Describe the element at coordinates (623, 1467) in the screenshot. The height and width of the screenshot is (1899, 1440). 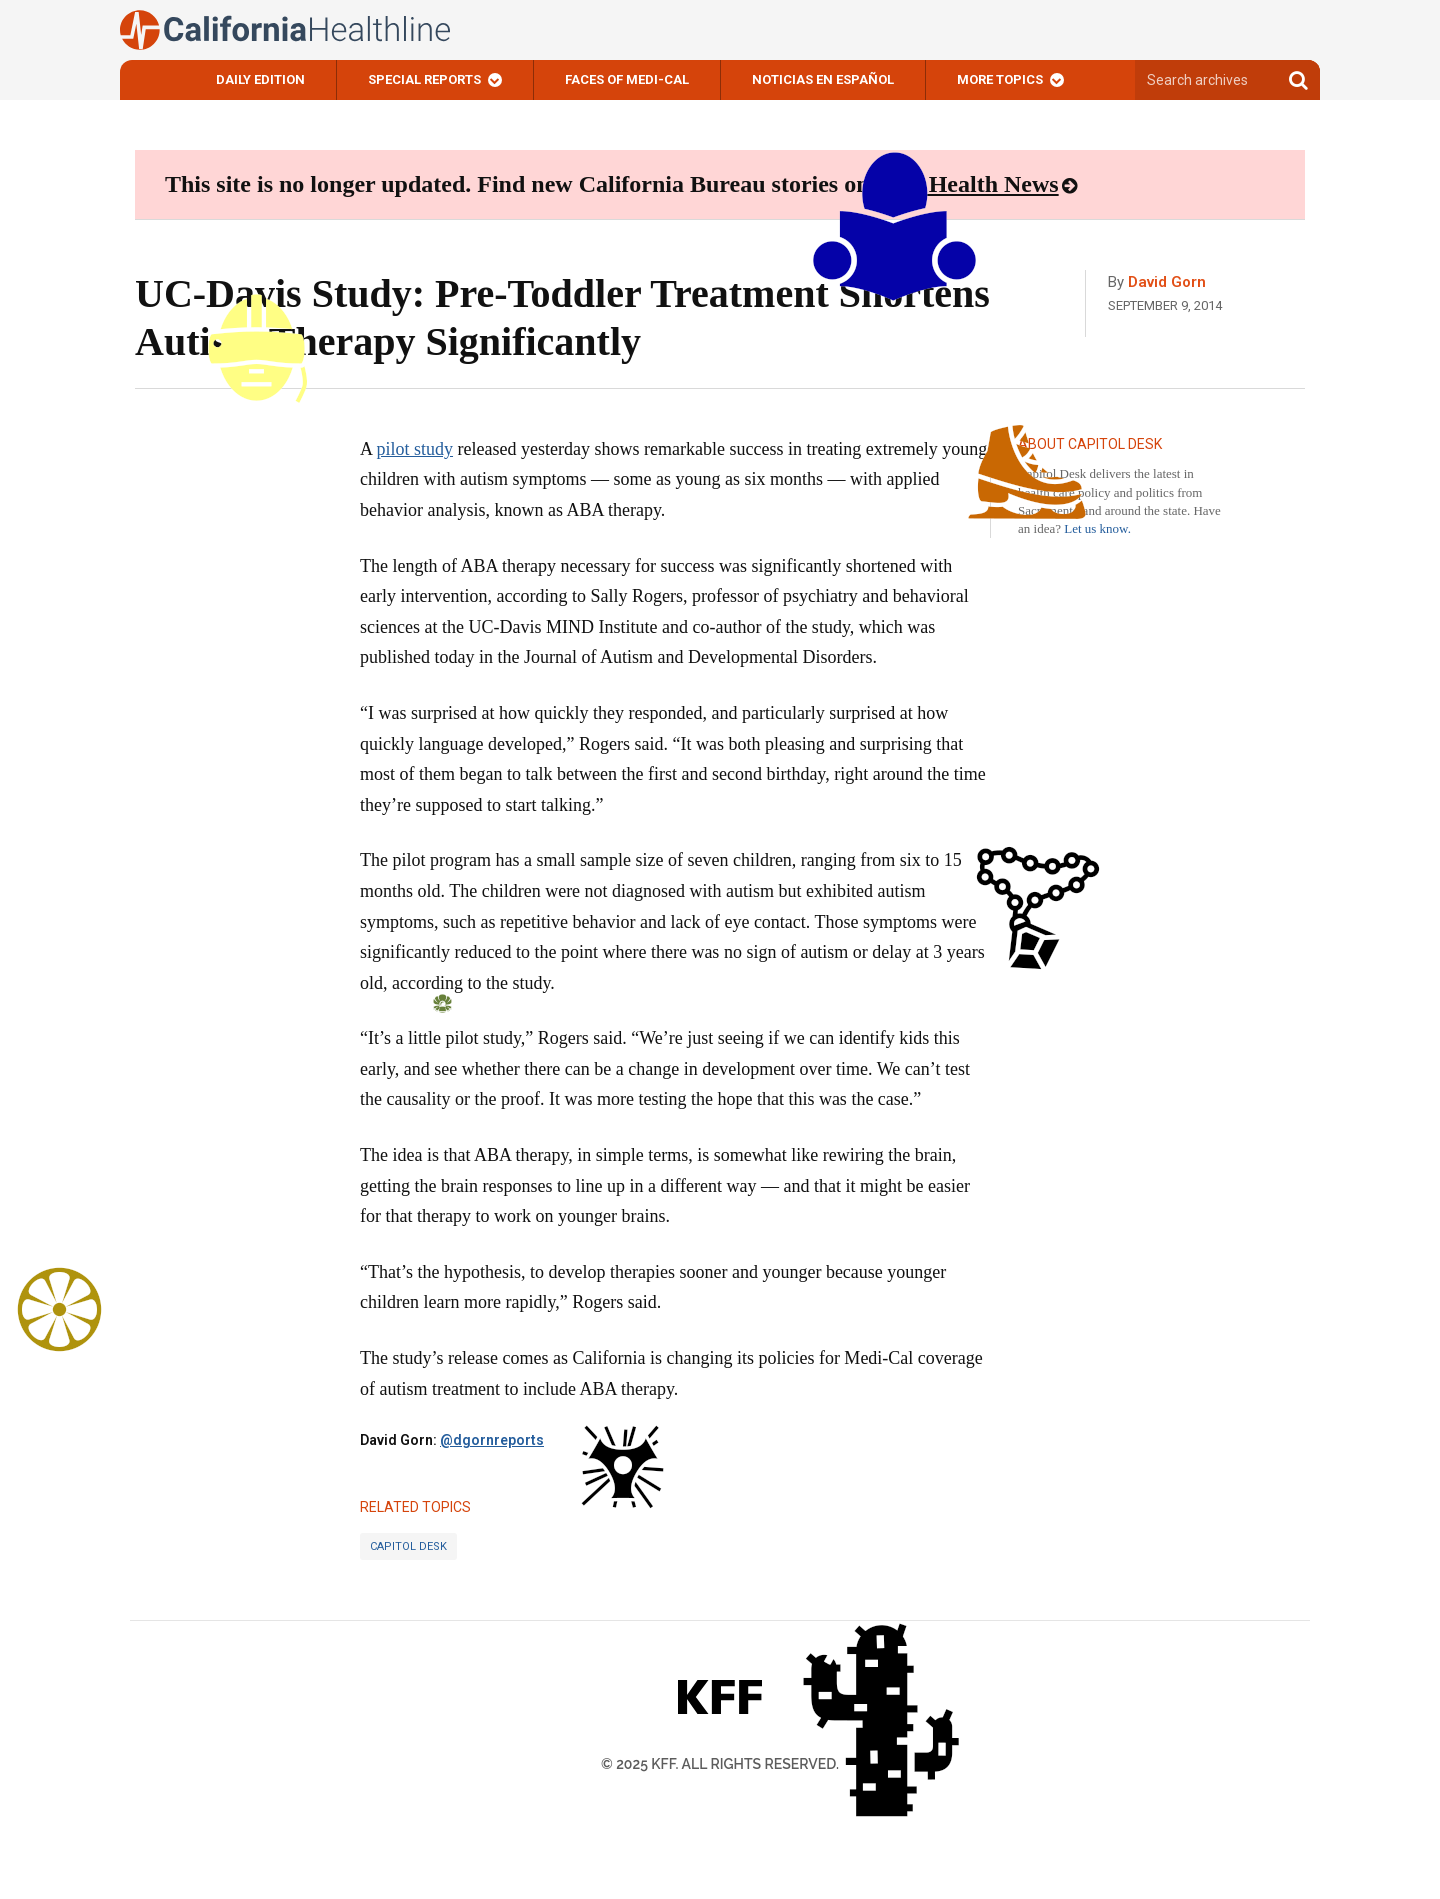
I see `view rare or legendary item details` at that location.